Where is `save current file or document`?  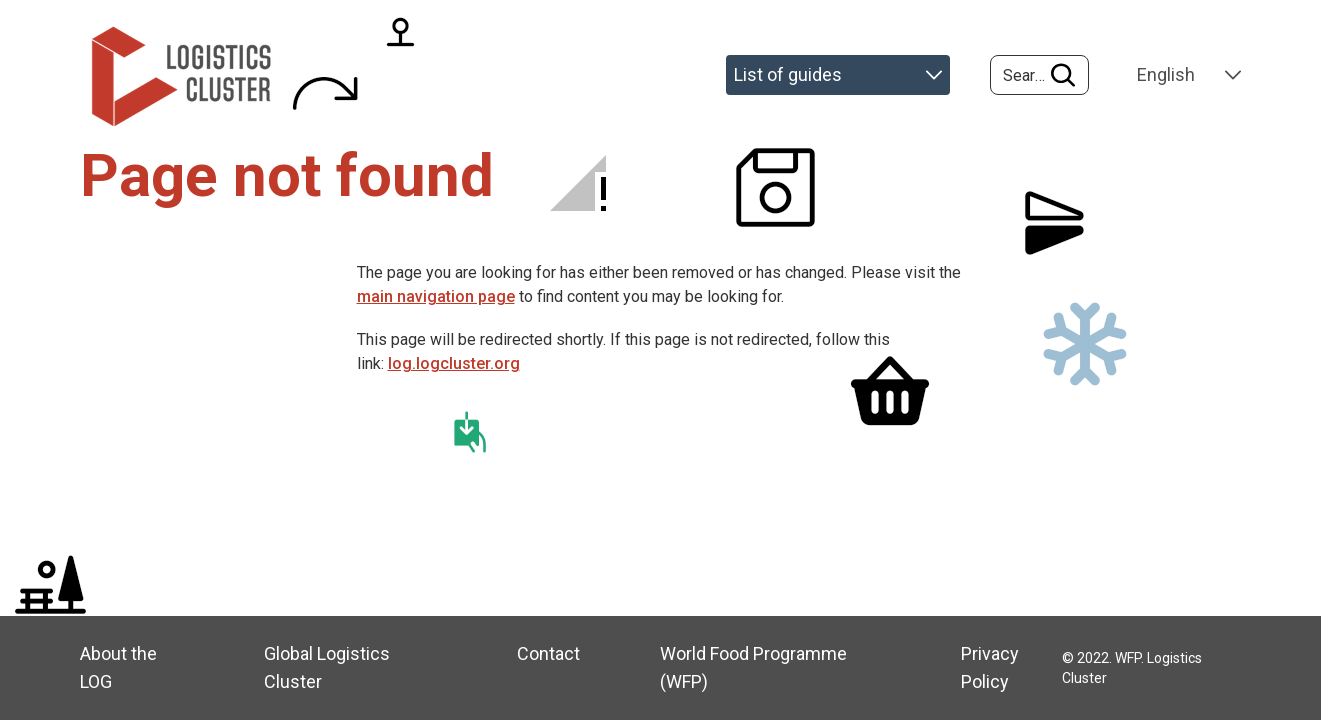
save current file or document is located at coordinates (775, 187).